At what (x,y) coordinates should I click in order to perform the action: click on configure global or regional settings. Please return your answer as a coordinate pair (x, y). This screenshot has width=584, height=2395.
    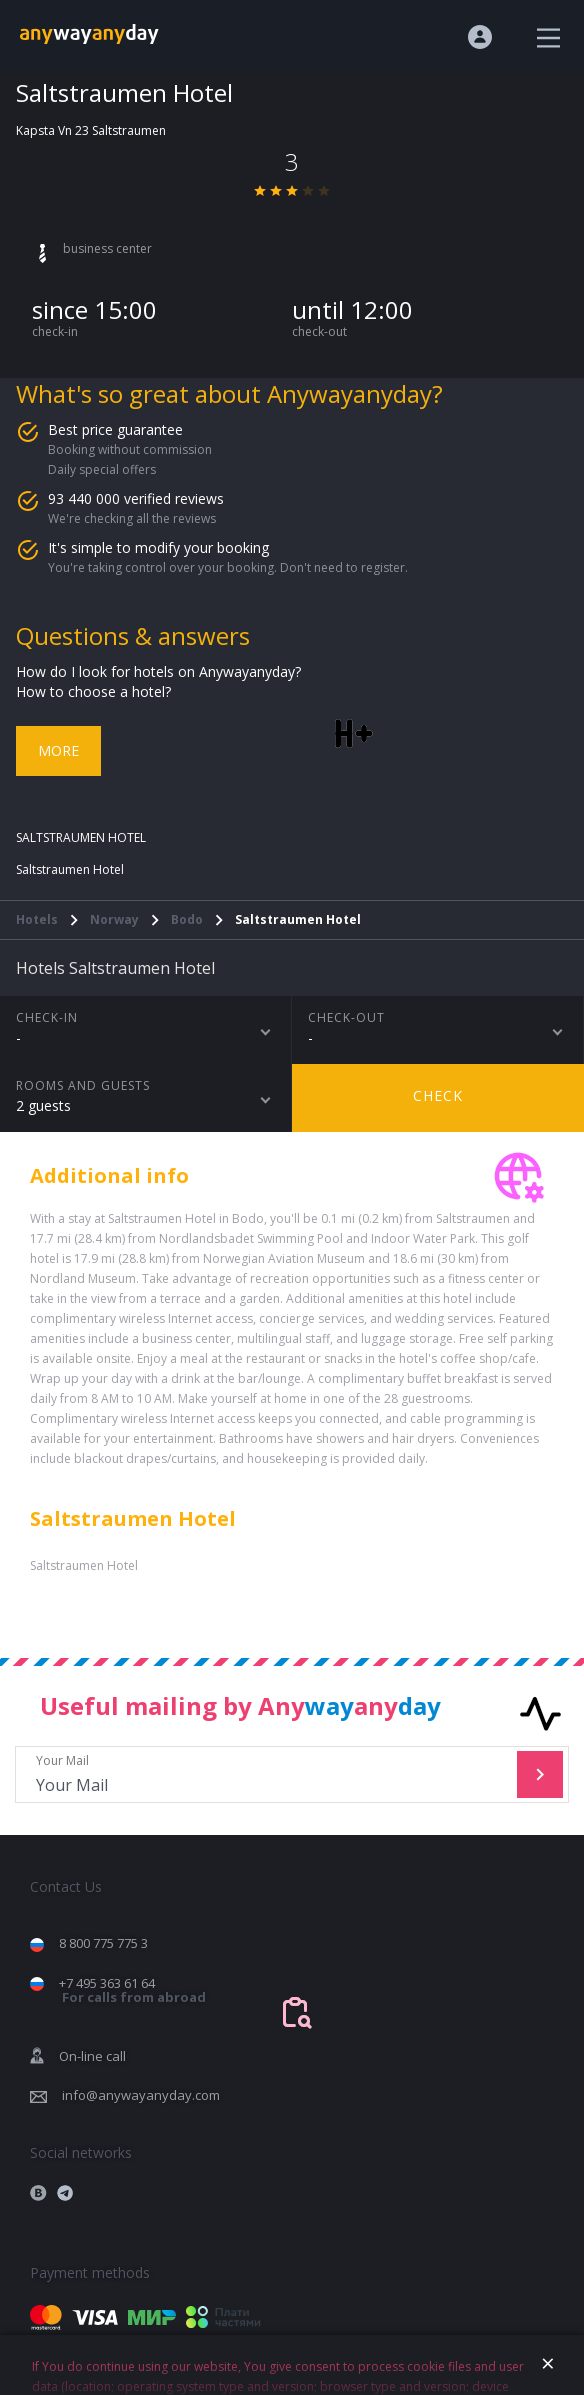
    Looking at the image, I should click on (518, 1176).